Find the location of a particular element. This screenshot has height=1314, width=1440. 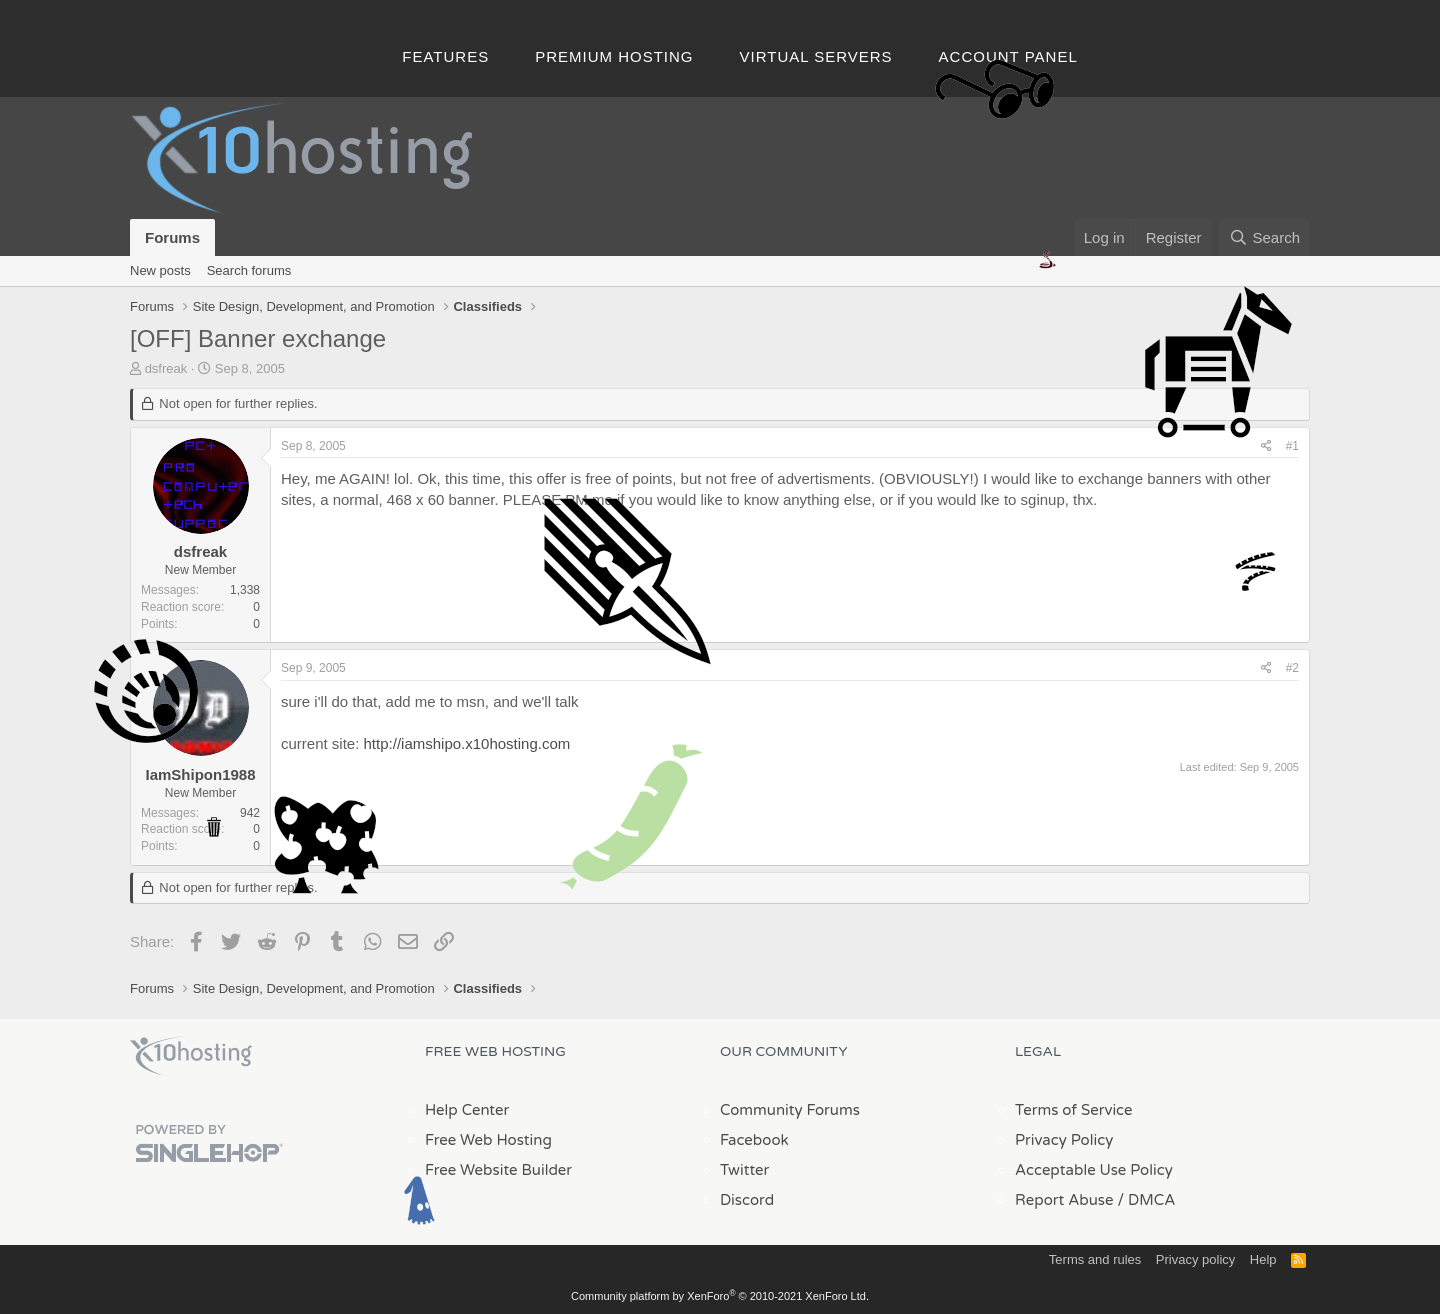

cobra or snake character icon in a game interface is located at coordinates (1047, 259).